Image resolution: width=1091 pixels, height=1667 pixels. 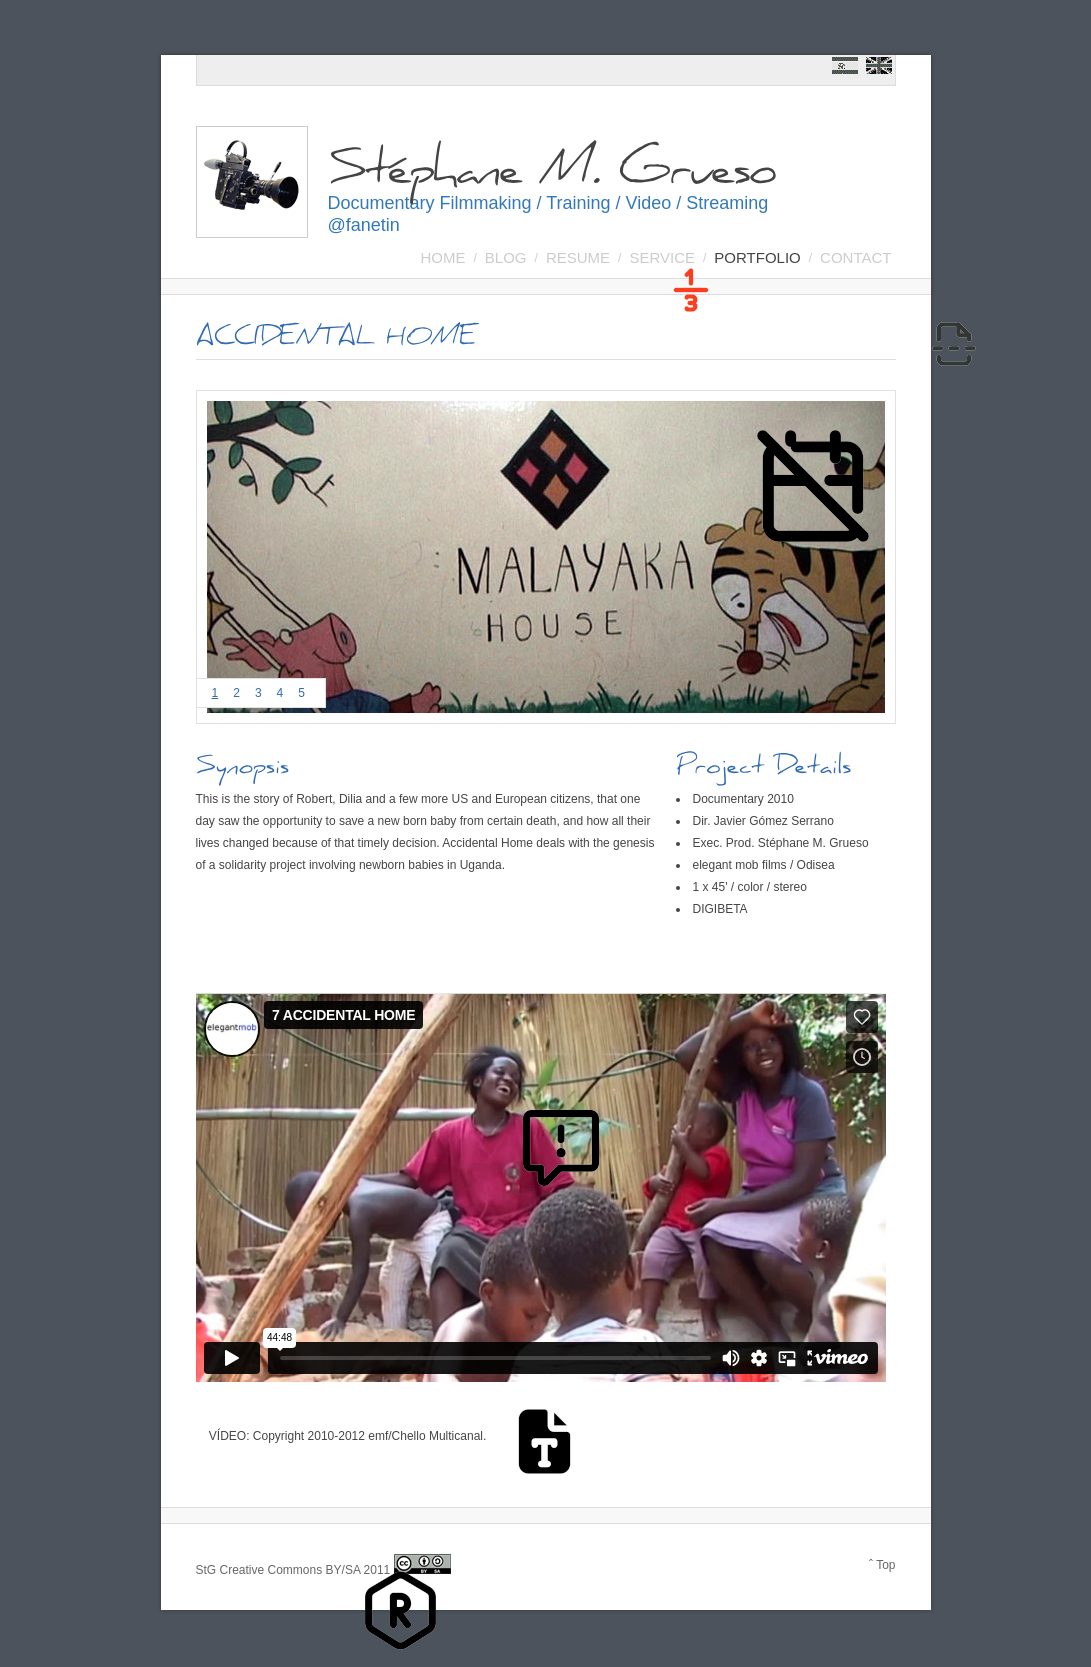 What do you see at coordinates (691, 290) in the screenshot?
I see `fraction or division calculation tool` at bounding box center [691, 290].